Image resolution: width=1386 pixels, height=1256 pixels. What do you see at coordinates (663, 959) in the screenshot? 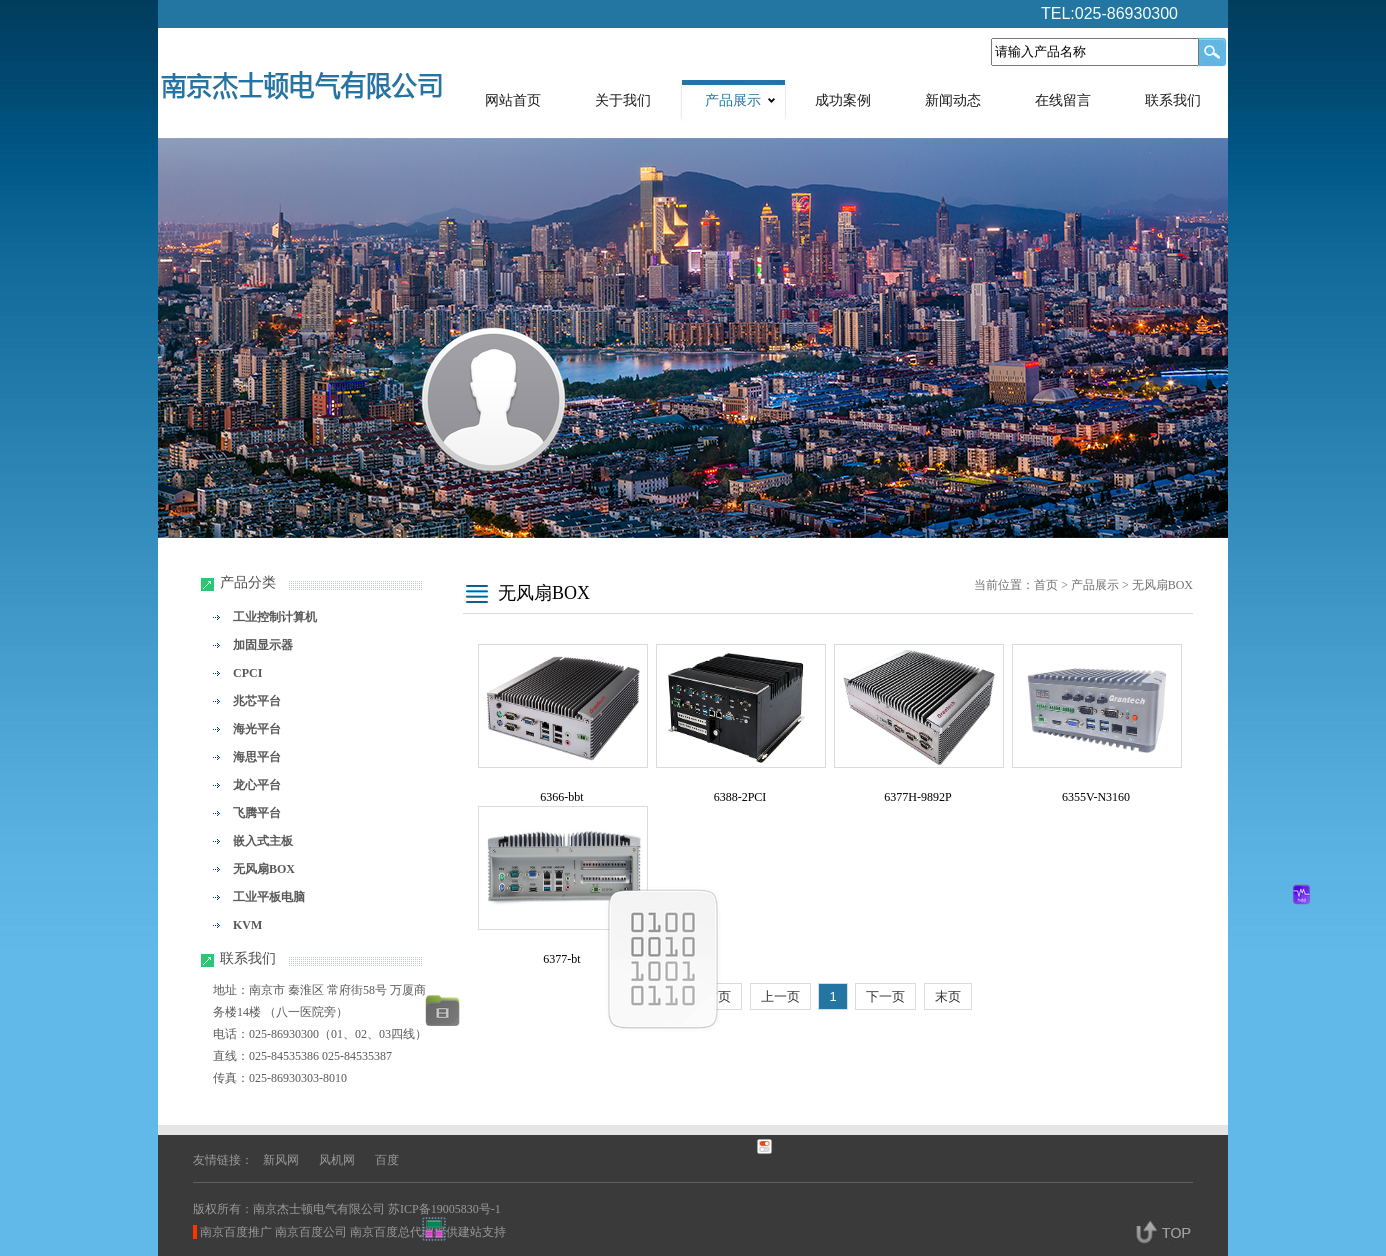
I see `indicates a Windows executable or downloadable program file` at bounding box center [663, 959].